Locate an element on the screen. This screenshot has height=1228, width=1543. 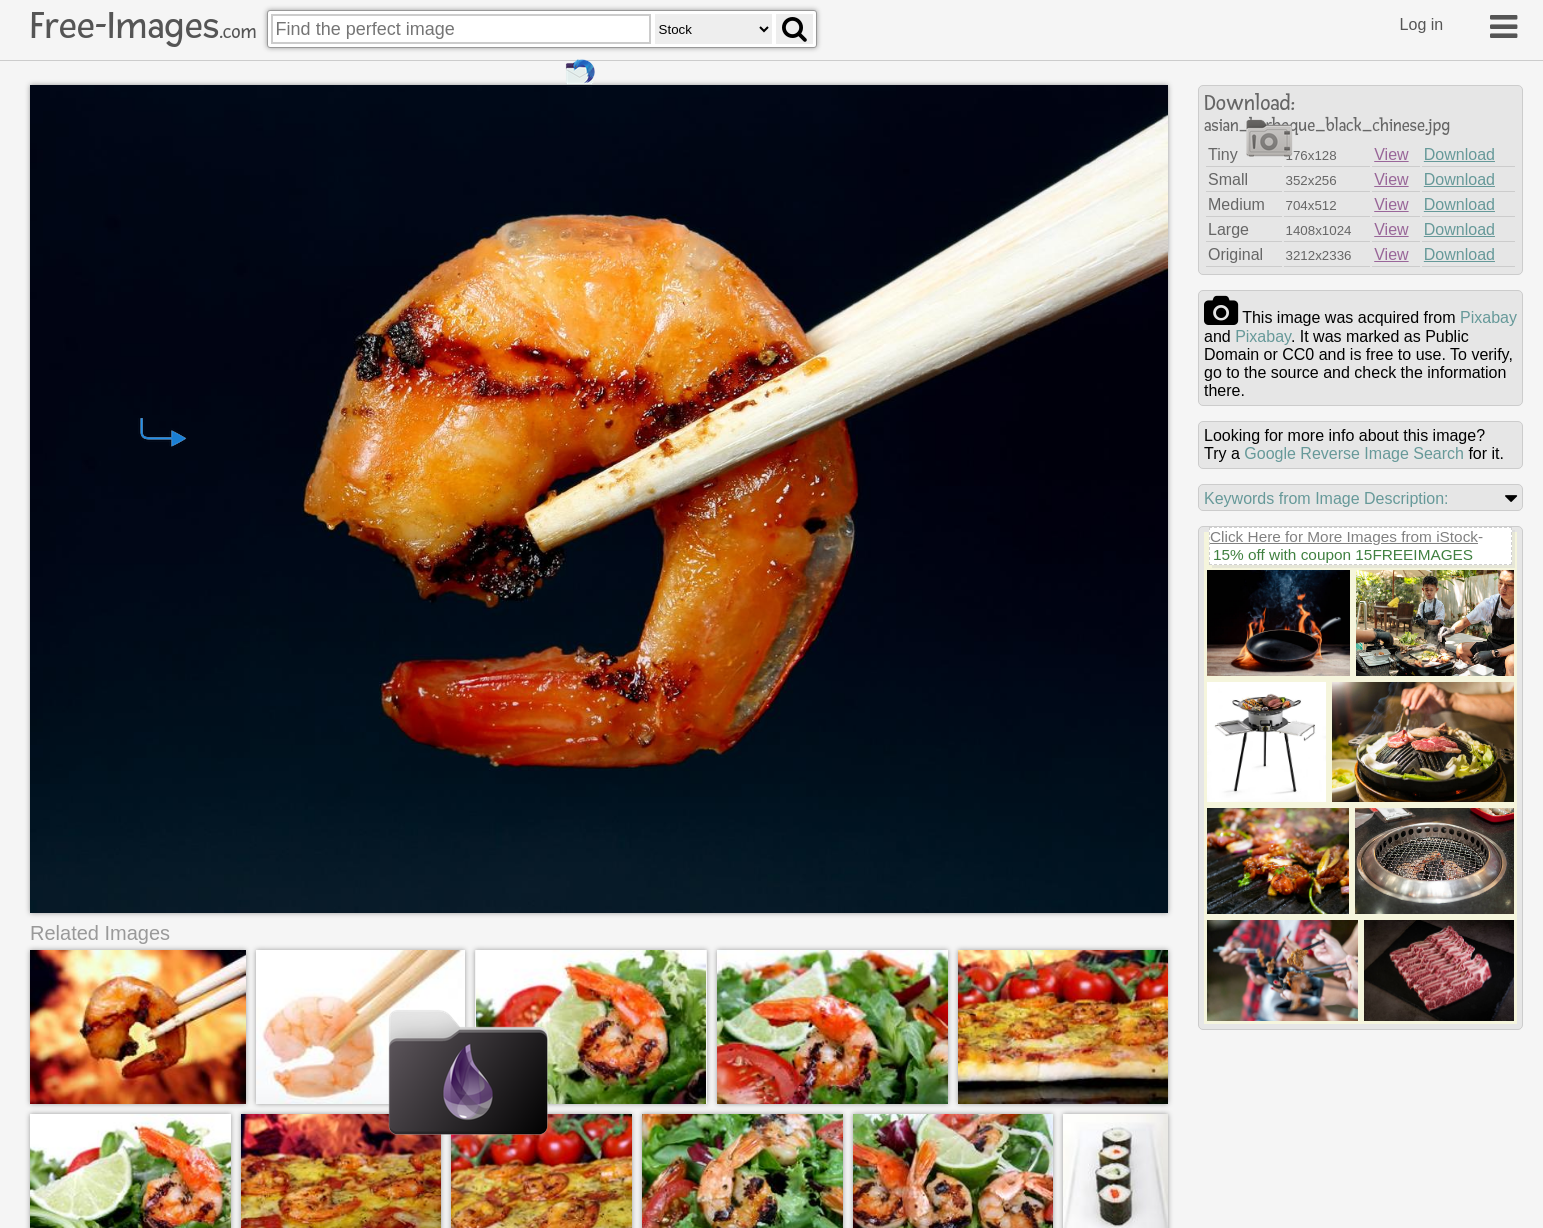
access a secure or locked folder is located at coordinates (1269, 139).